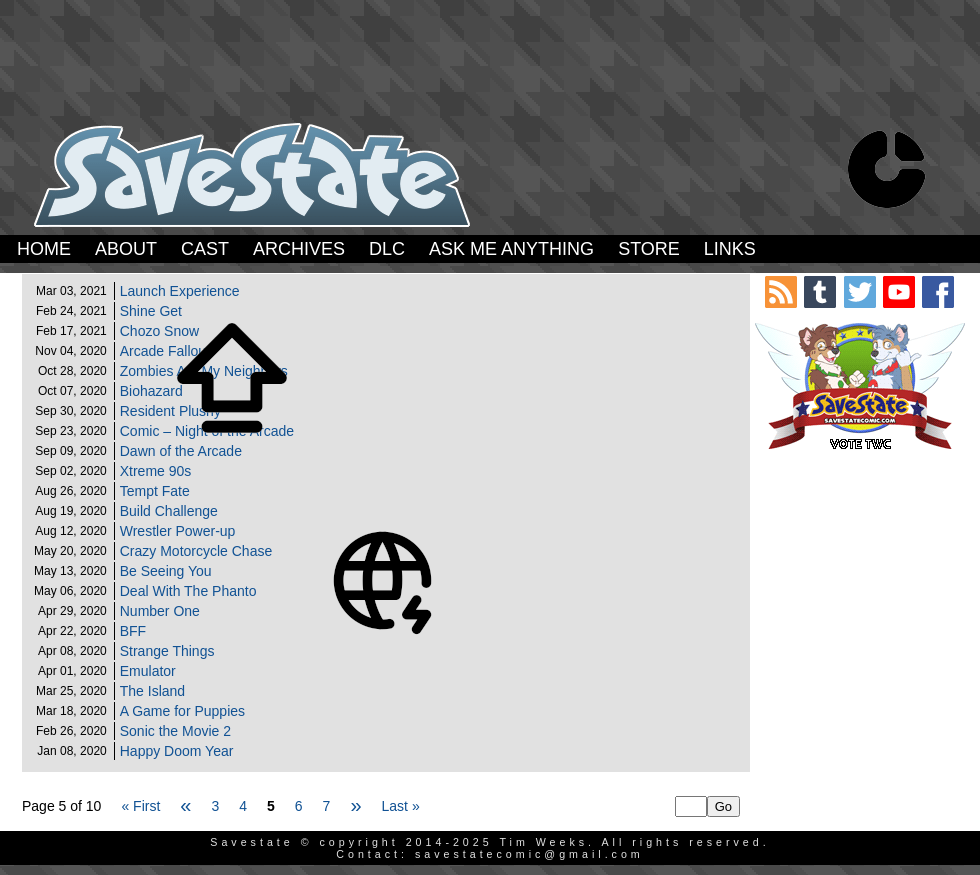  What do you see at coordinates (382, 580) in the screenshot?
I see `quick access to global network settings` at bounding box center [382, 580].